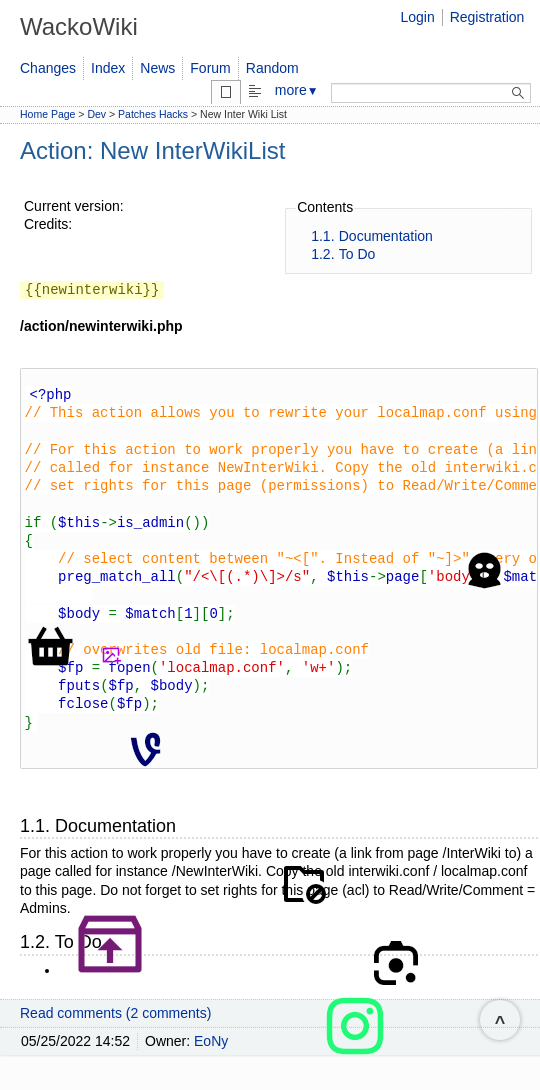  I want to click on indicates criminal or suspicious user profile, so click(484, 570).